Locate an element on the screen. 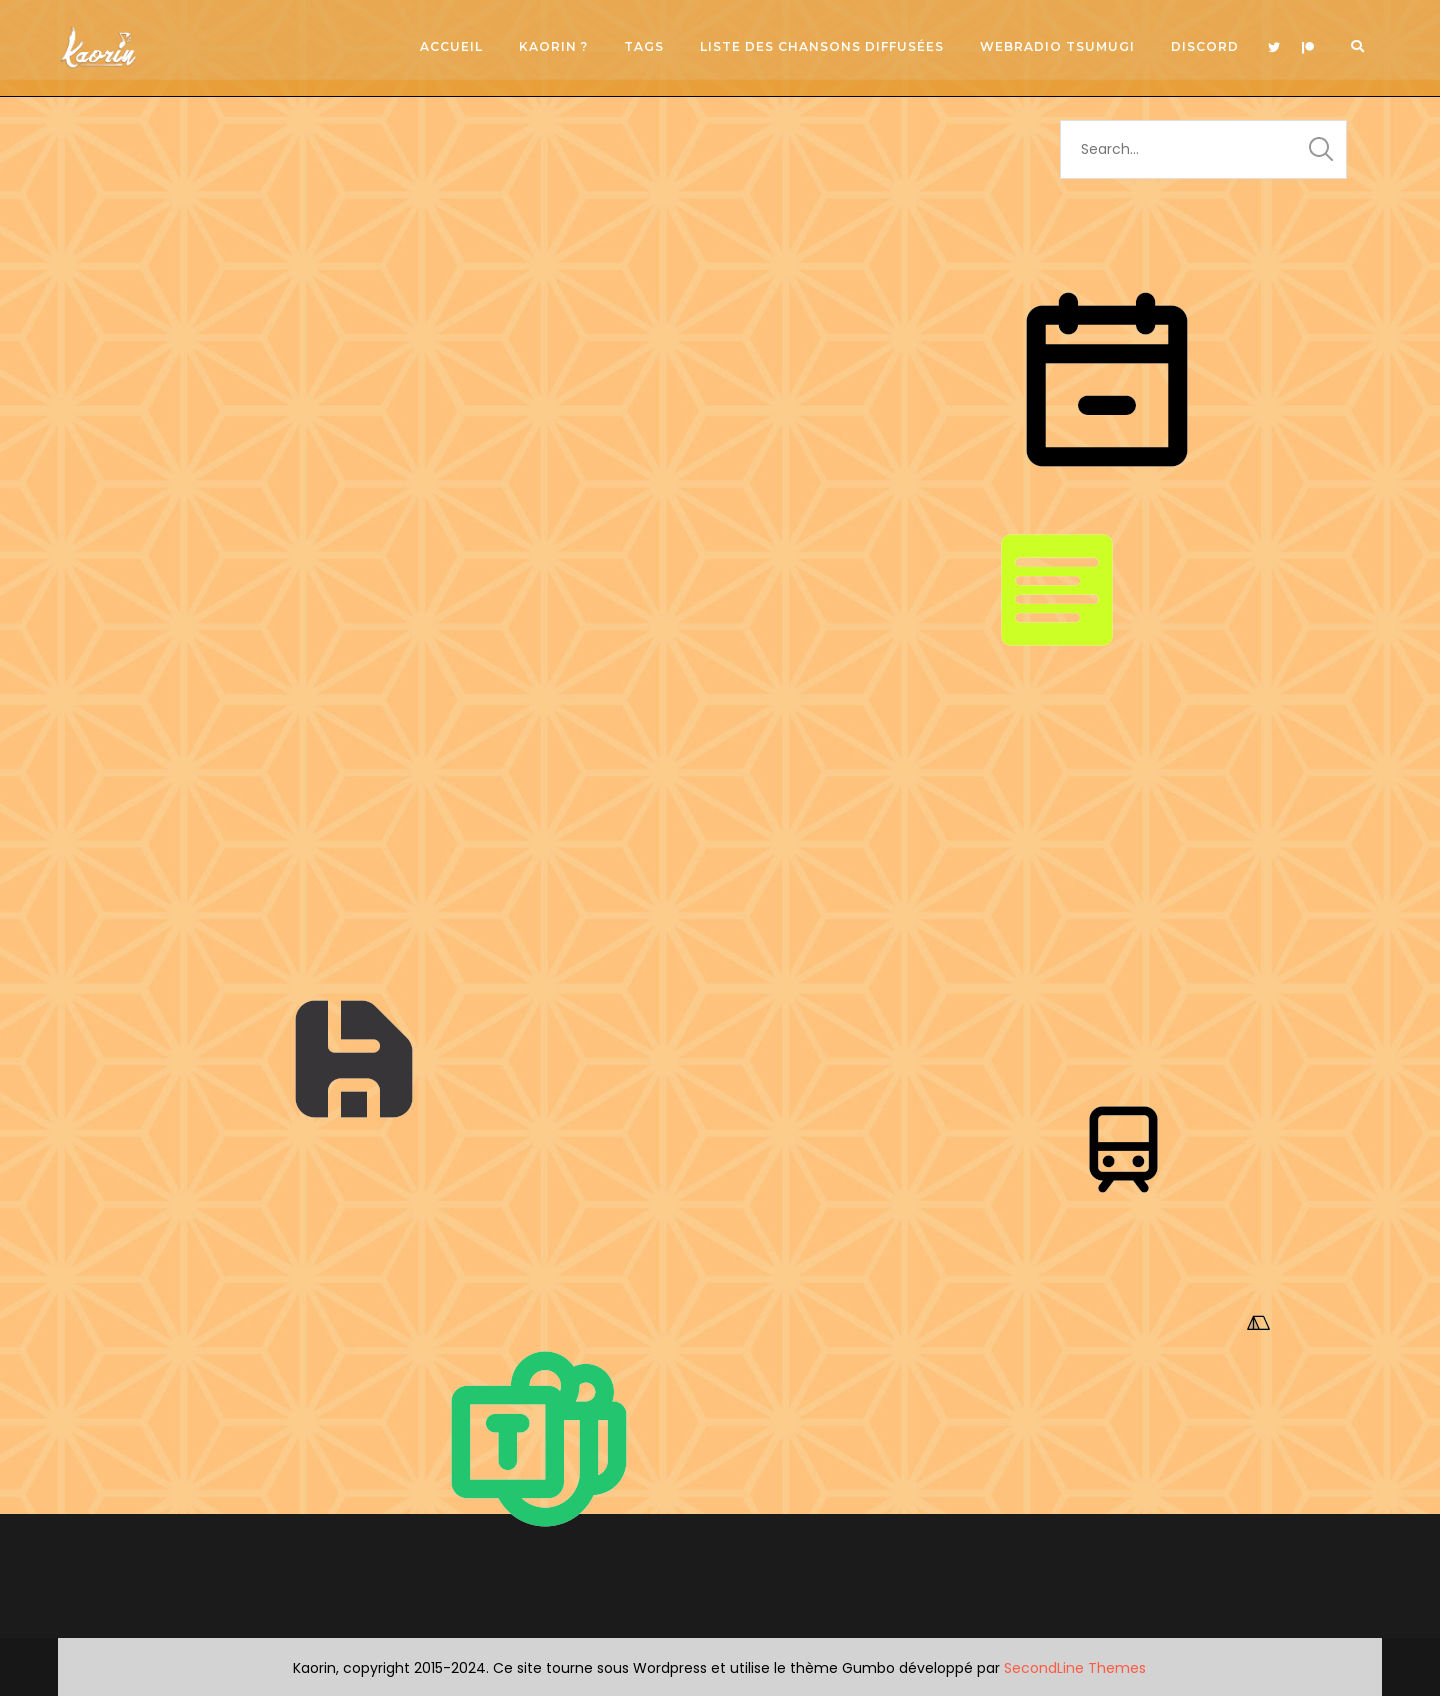 This screenshot has width=1440, height=1696. save current file or document is located at coordinates (354, 1059).